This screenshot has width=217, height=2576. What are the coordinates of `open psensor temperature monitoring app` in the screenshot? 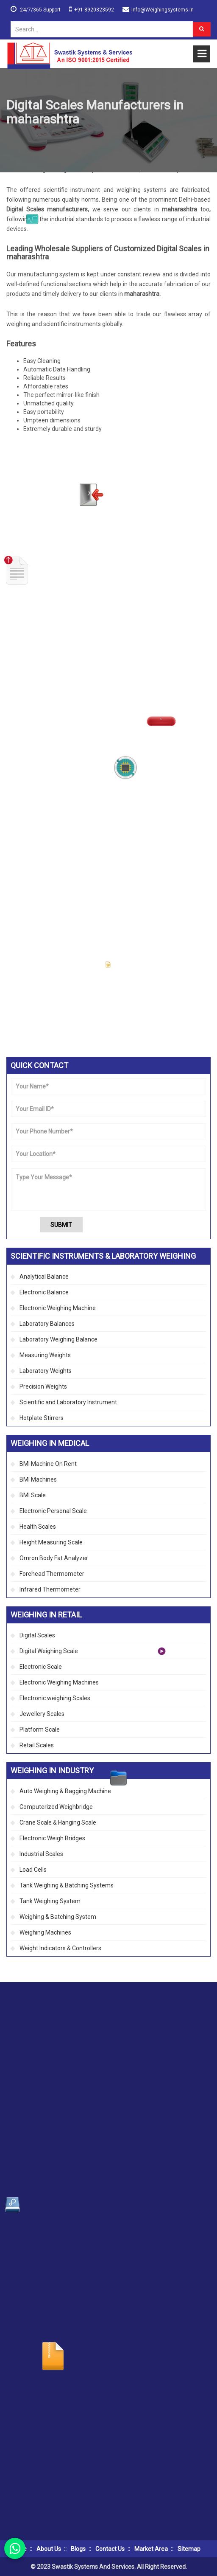 It's located at (32, 219).